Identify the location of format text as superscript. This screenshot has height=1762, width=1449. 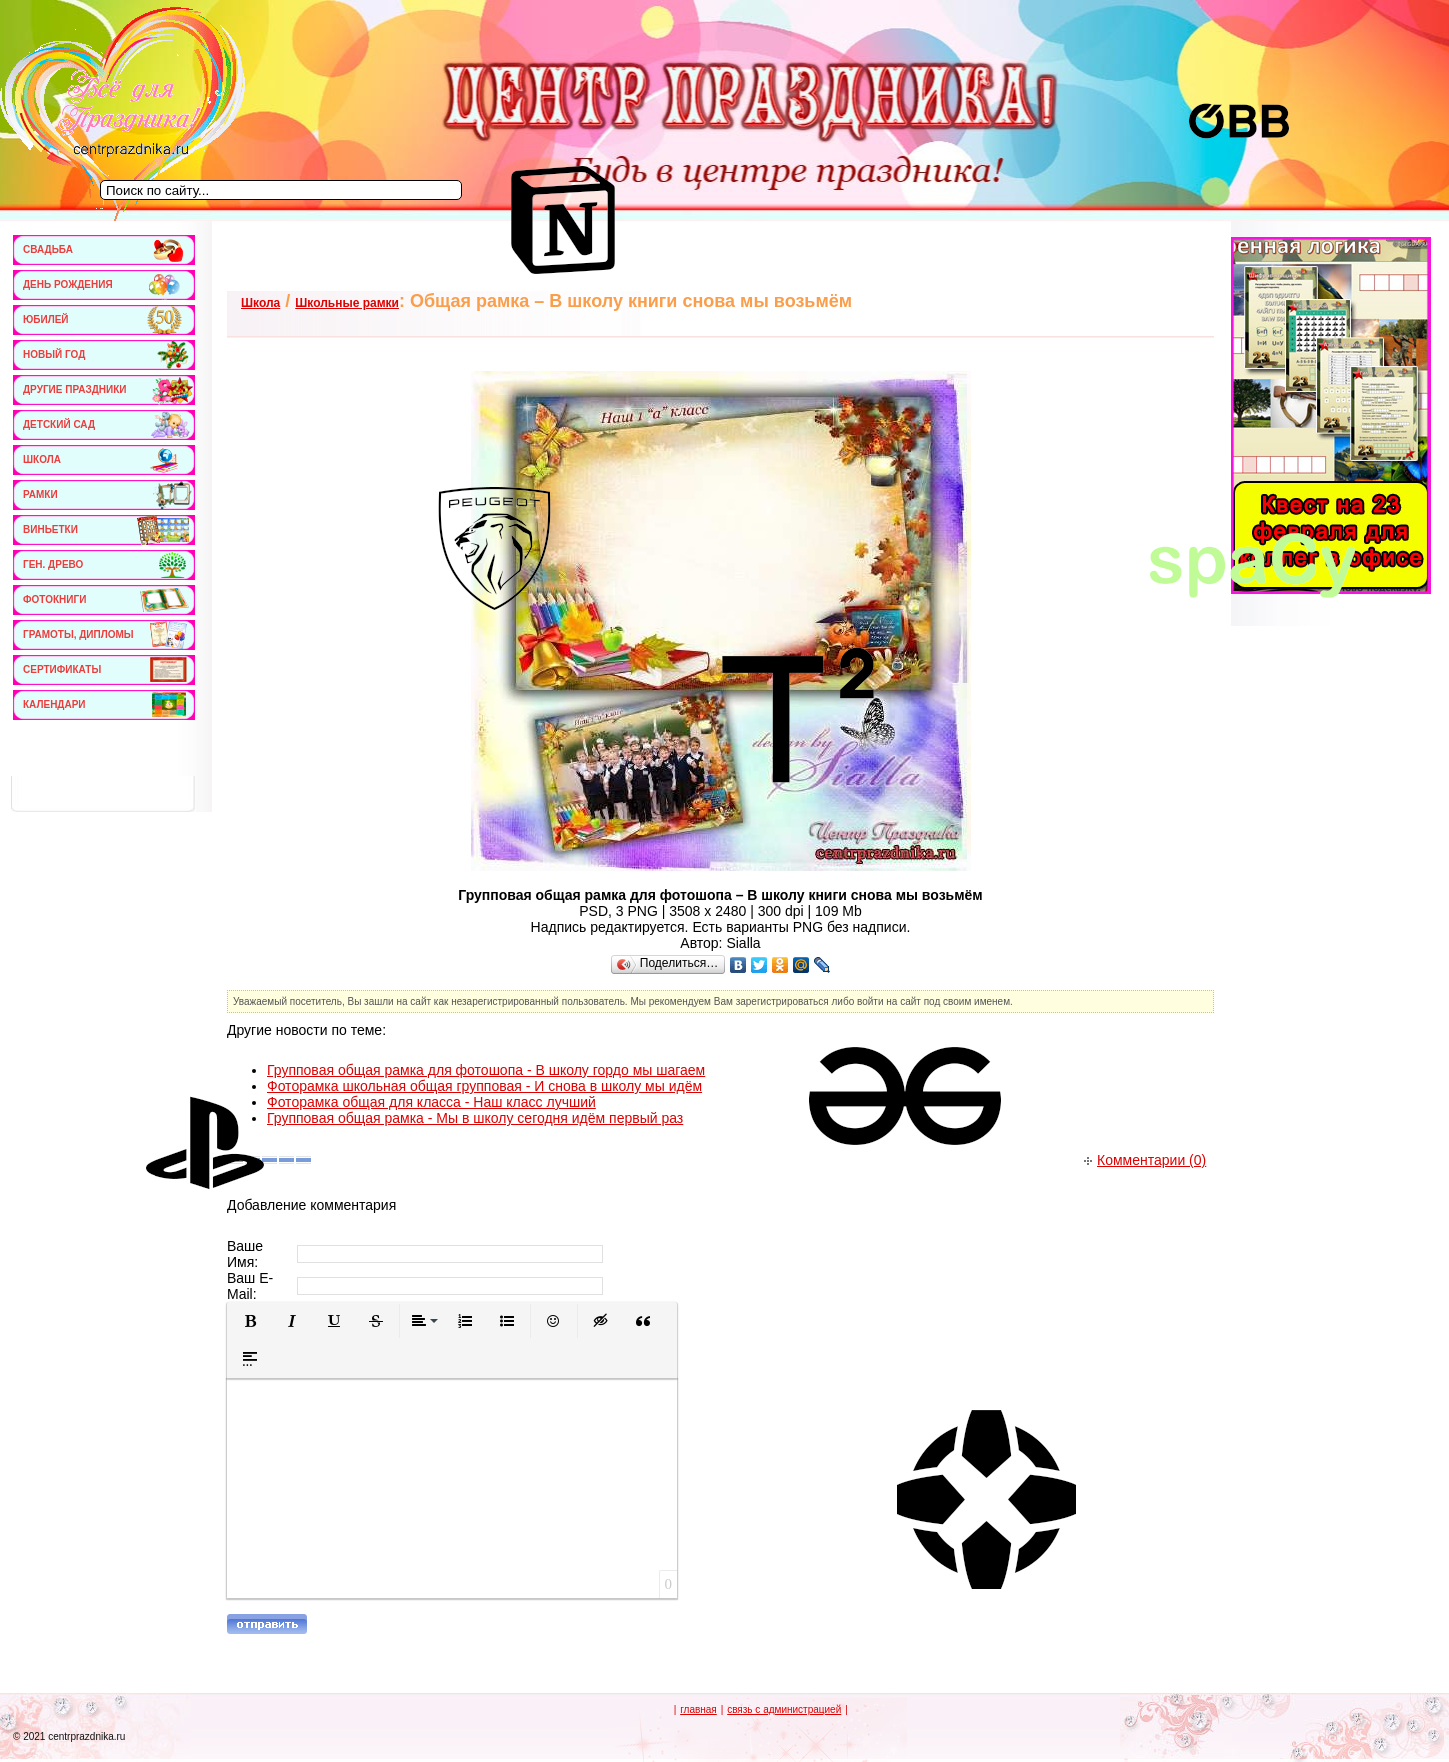
(798, 715).